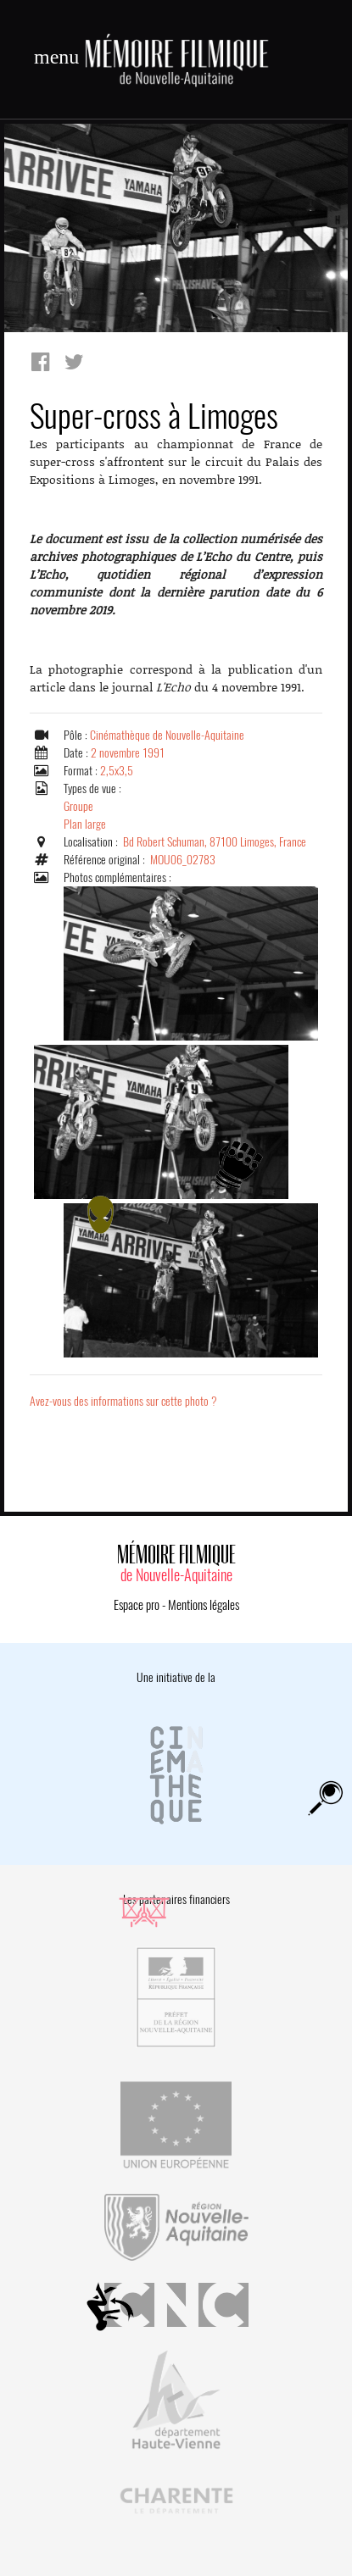 This screenshot has width=352, height=2576. What do you see at coordinates (110, 2307) in the screenshot?
I see `indicates acrobatic or gymnastic skill ability` at bounding box center [110, 2307].